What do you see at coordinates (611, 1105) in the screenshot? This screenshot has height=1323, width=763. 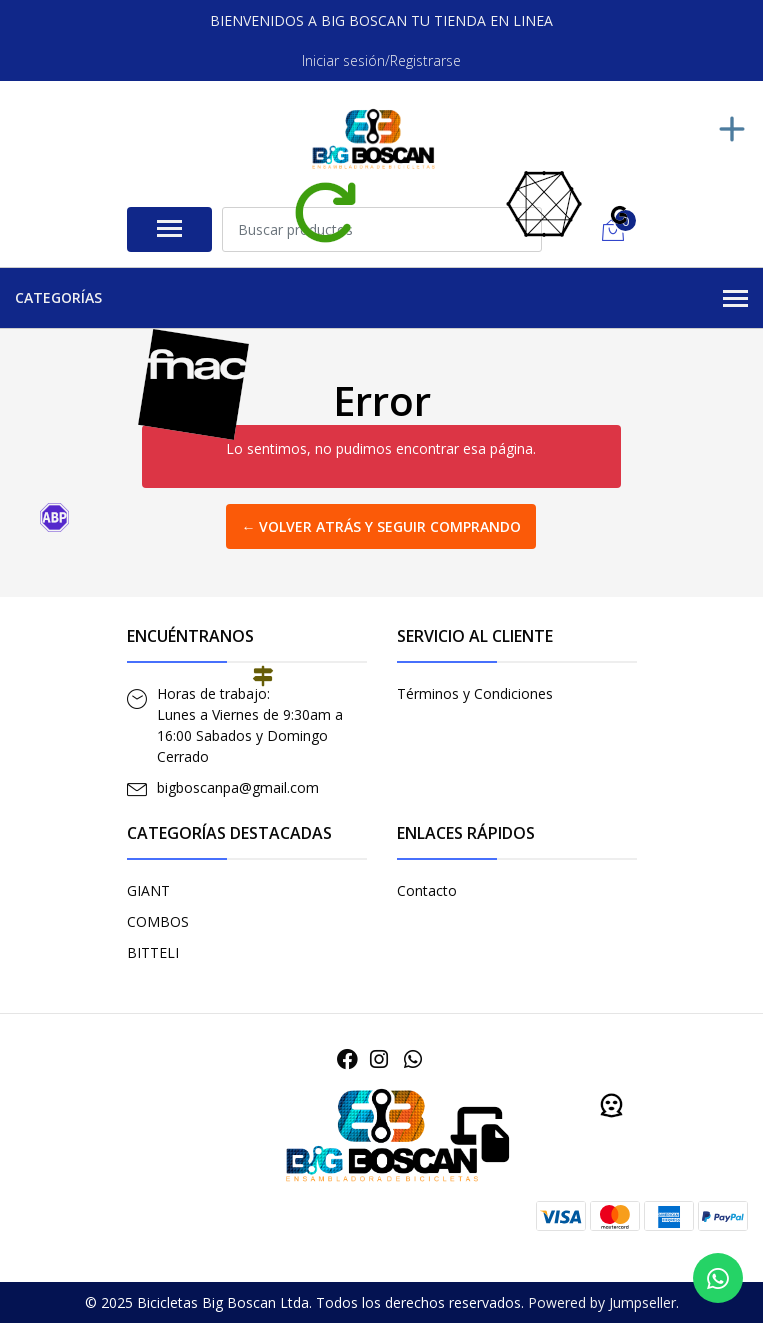 I see `indicates a criminal or suspect profile` at bounding box center [611, 1105].